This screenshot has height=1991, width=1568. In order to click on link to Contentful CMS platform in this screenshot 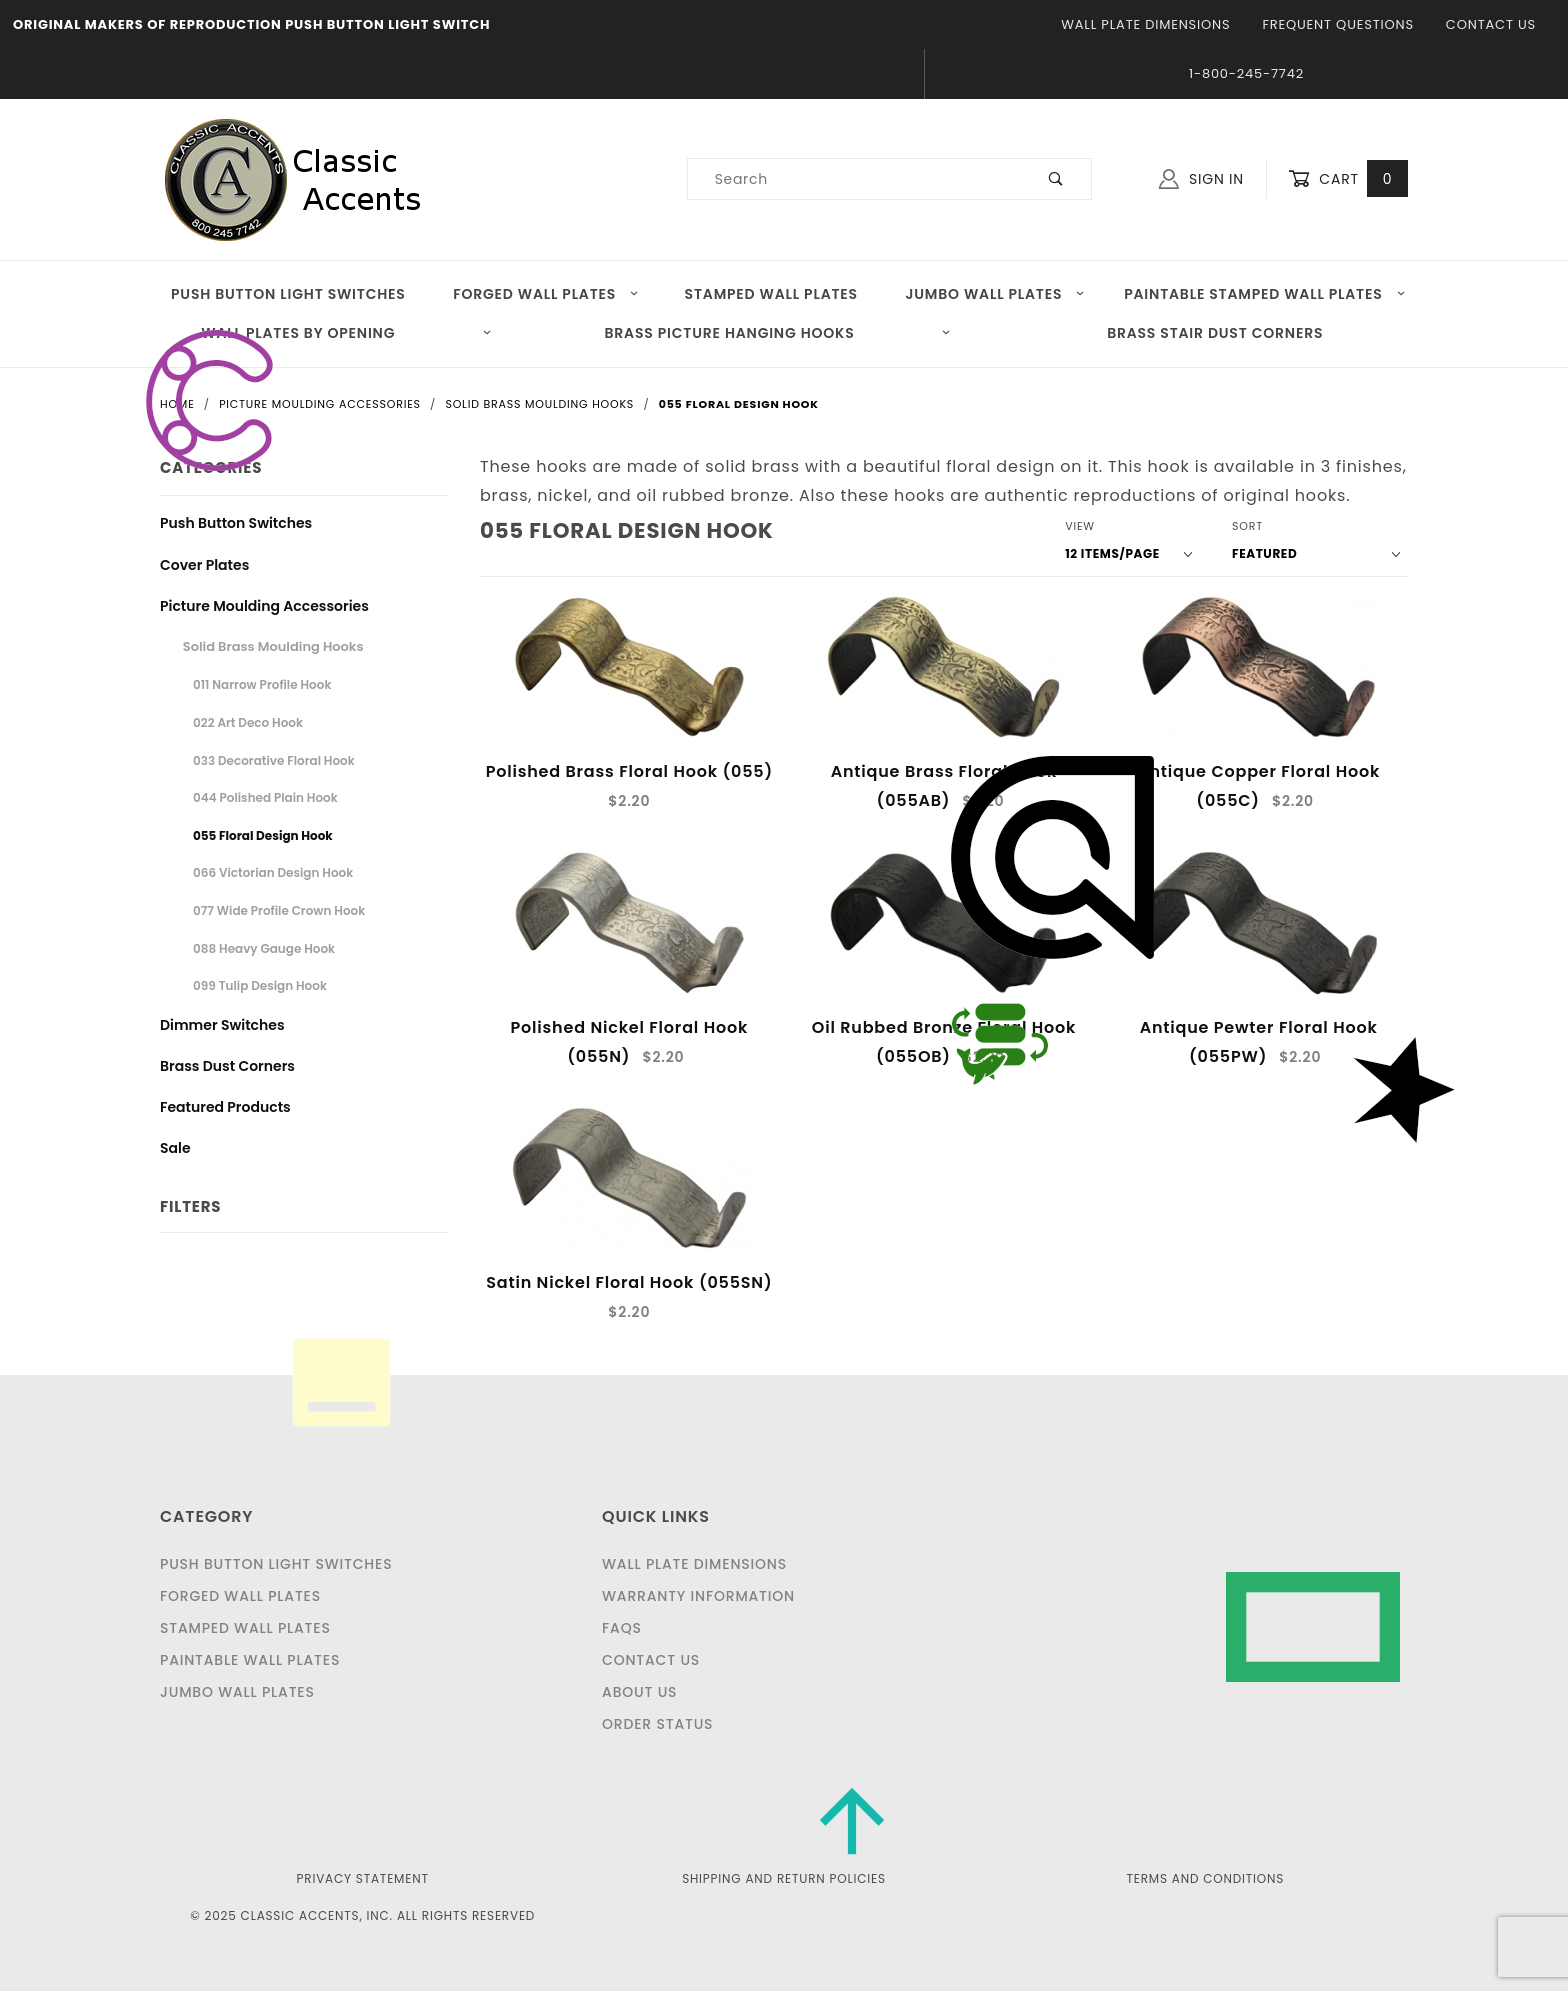, I will do `click(209, 400)`.